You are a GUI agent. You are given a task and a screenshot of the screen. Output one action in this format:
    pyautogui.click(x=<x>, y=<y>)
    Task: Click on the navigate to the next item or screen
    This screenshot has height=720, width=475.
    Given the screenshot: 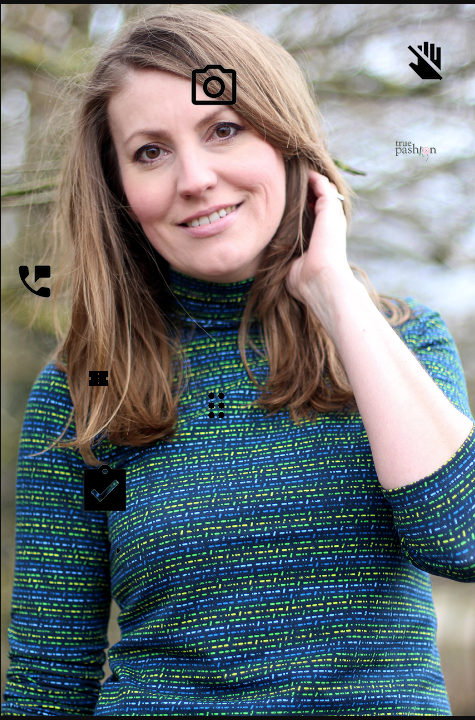 What is the action you would take?
    pyautogui.click(x=118, y=550)
    